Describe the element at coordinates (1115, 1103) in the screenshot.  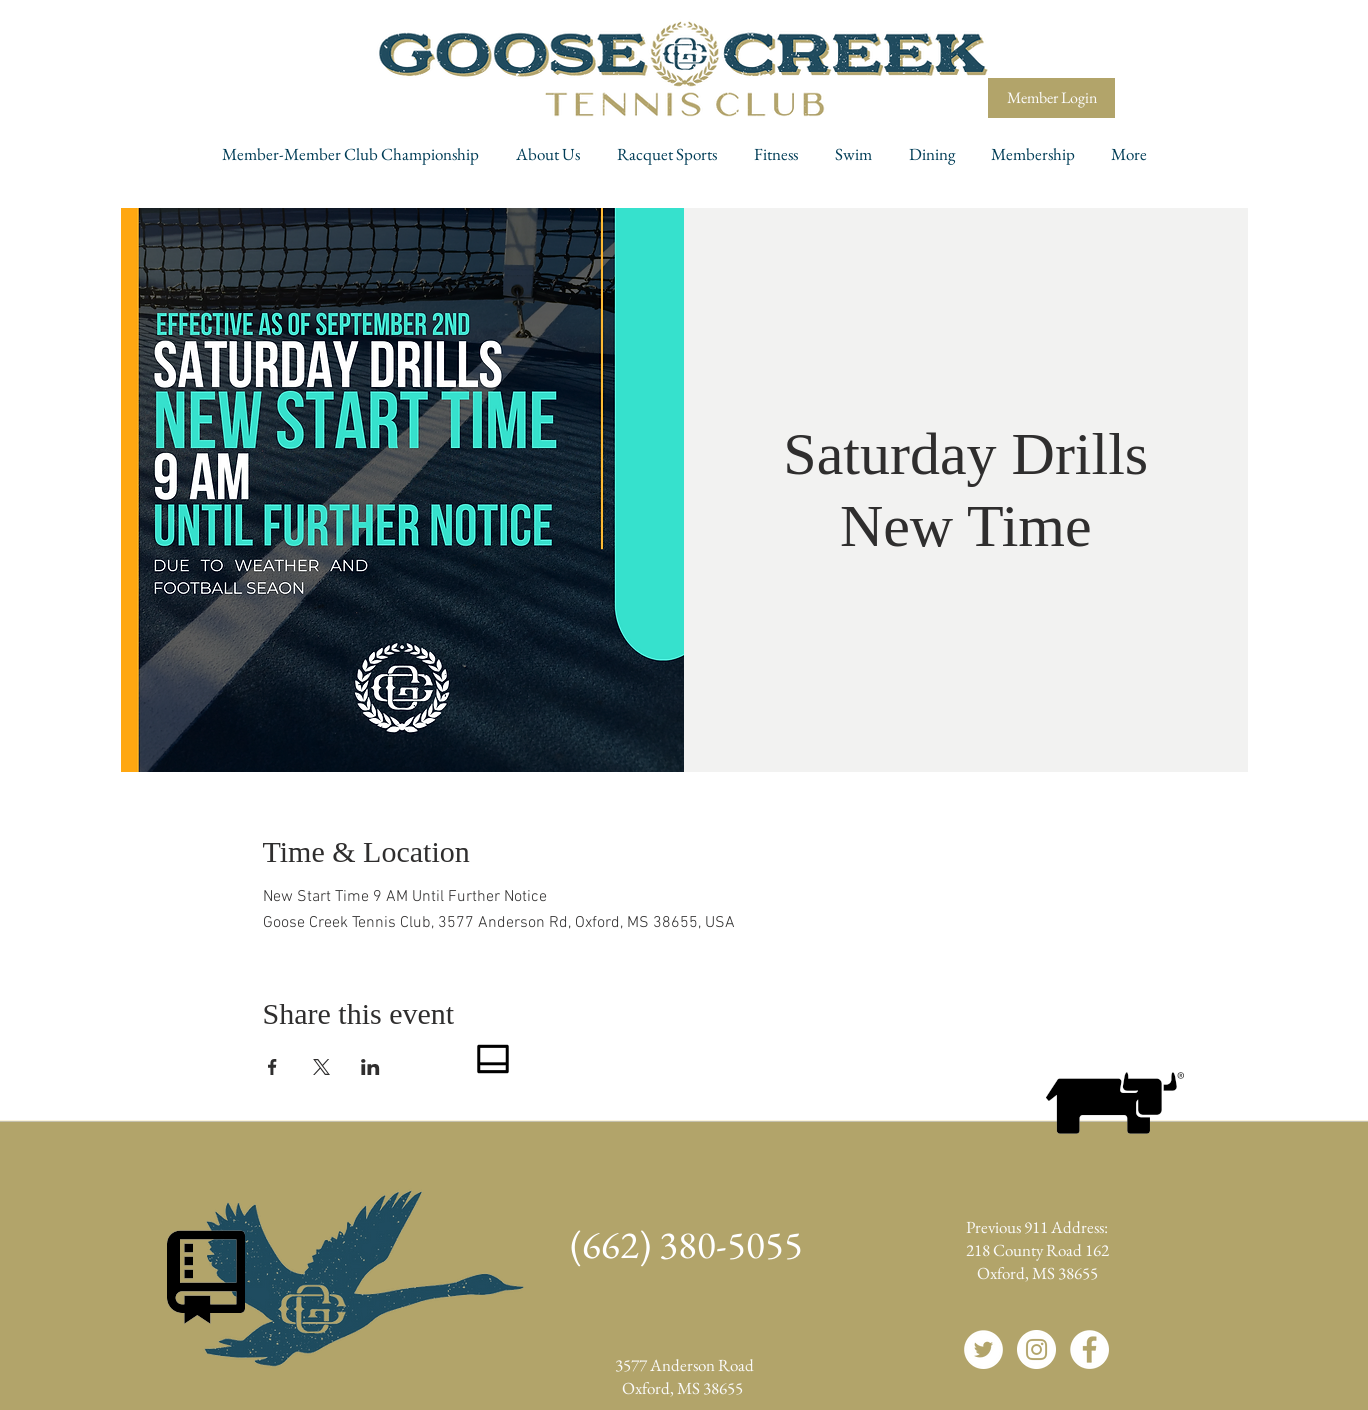
I see `open Rancher container management platform` at that location.